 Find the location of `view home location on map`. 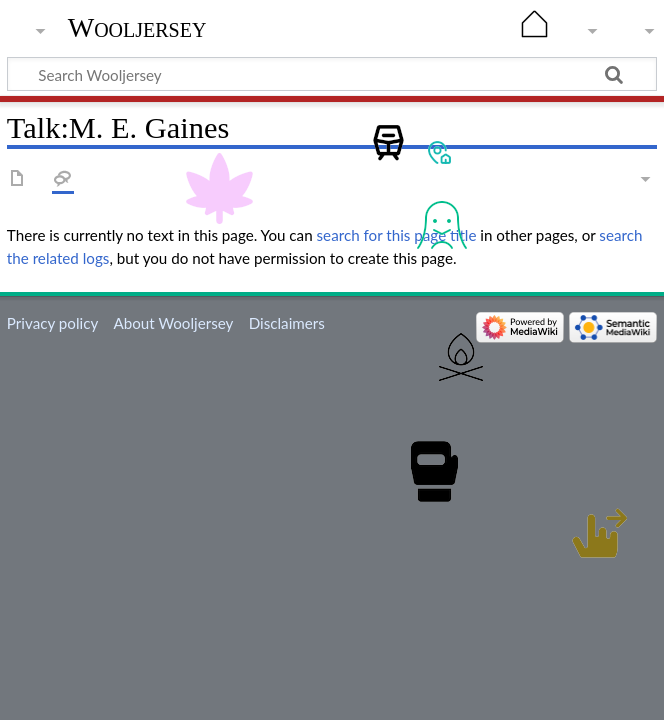

view home location on map is located at coordinates (439, 152).